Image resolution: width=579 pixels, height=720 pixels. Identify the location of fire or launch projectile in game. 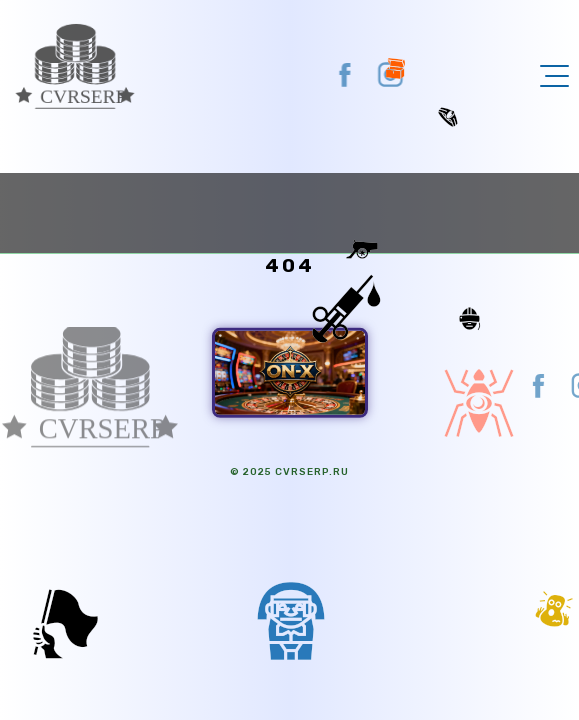
(362, 249).